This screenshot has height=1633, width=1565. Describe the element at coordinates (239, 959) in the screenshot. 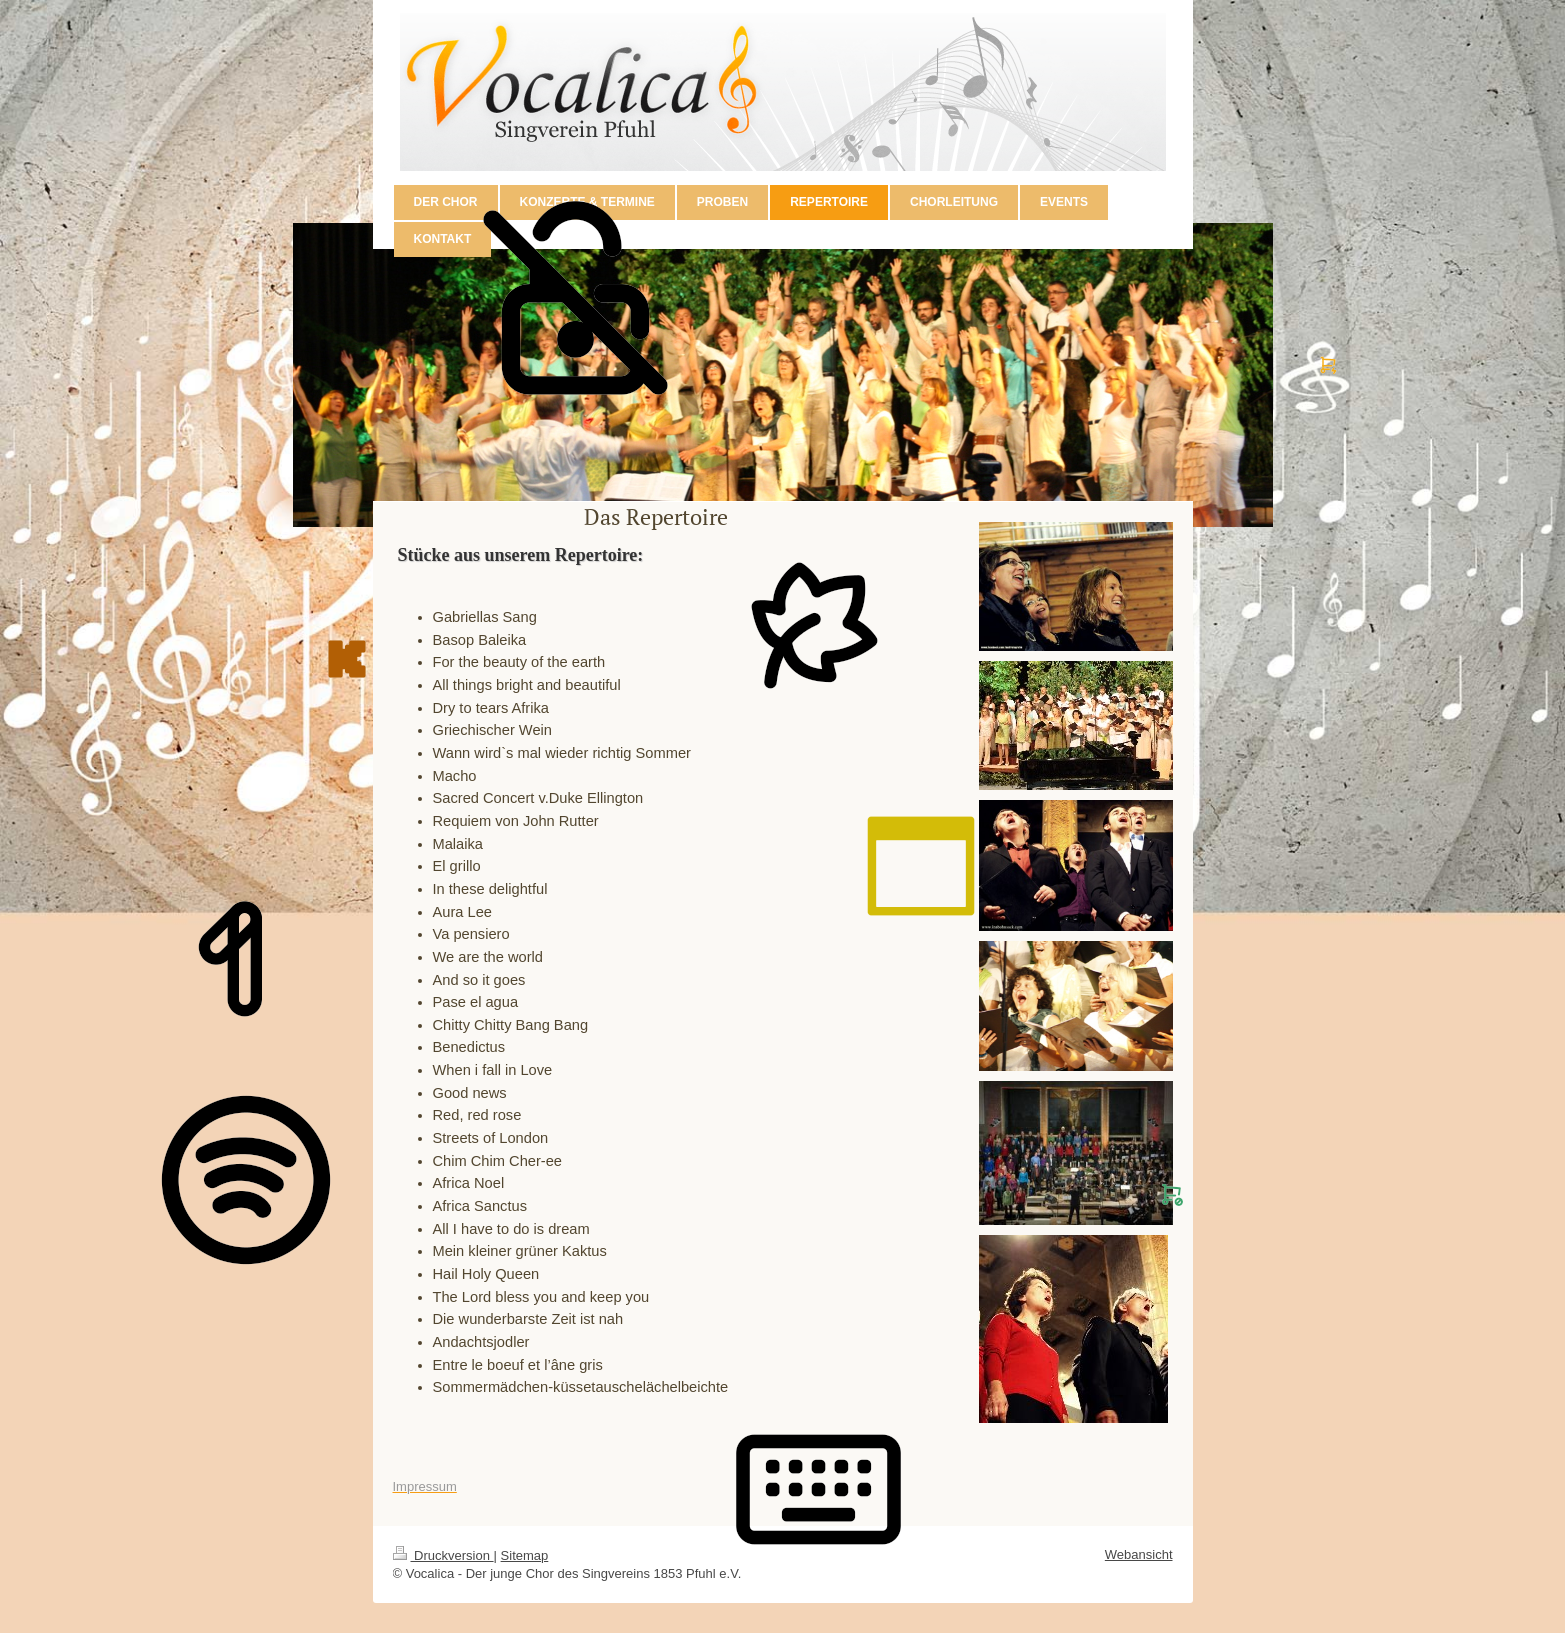

I see `access google one subscription settings` at that location.